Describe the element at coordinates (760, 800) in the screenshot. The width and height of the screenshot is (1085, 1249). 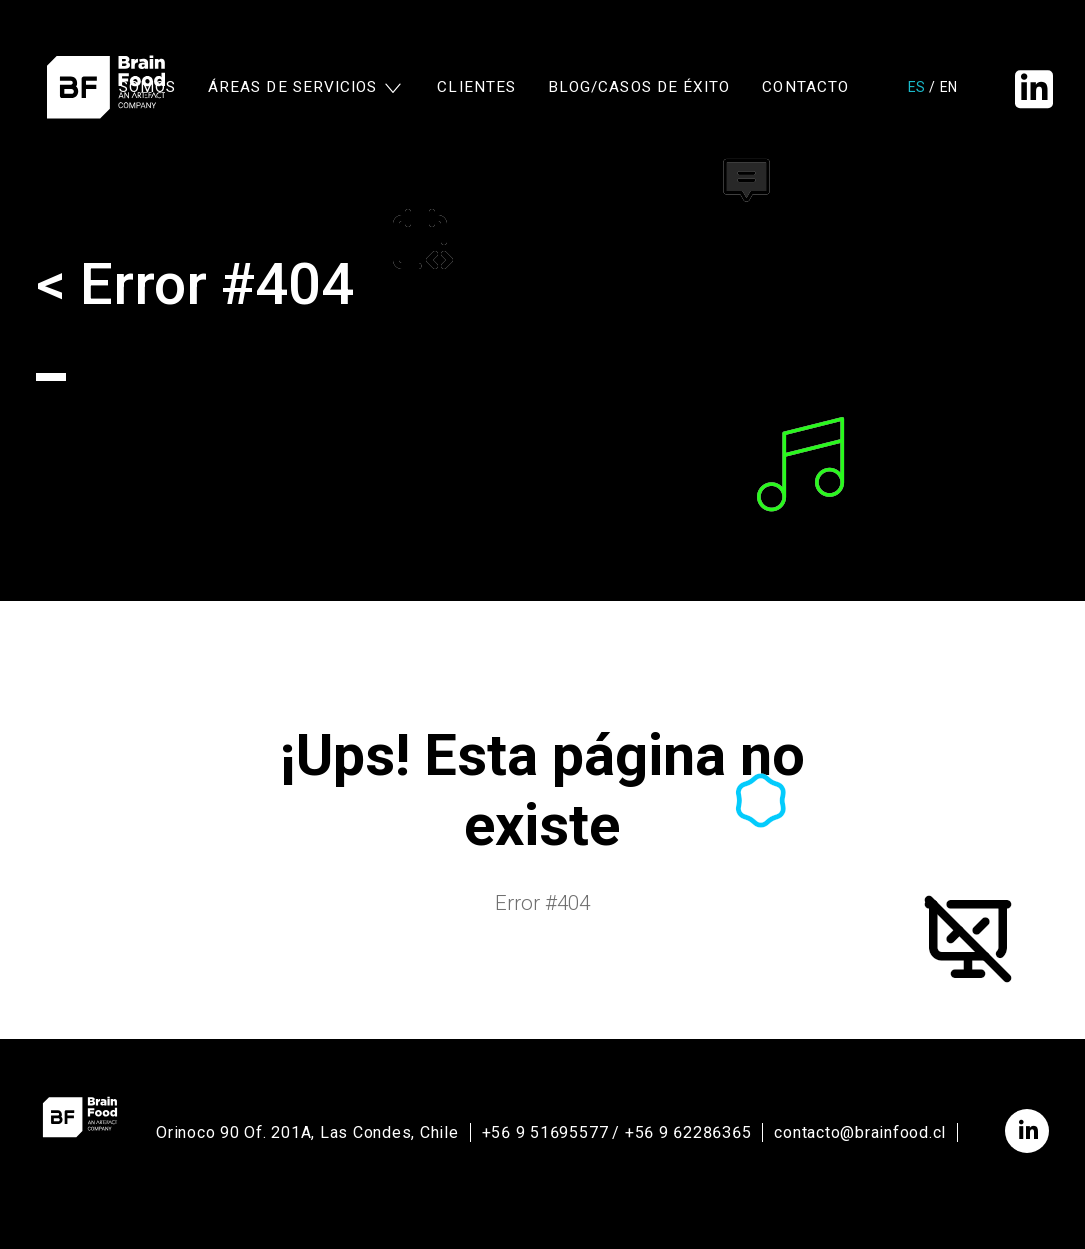
I see `link to Cake social media platform` at that location.